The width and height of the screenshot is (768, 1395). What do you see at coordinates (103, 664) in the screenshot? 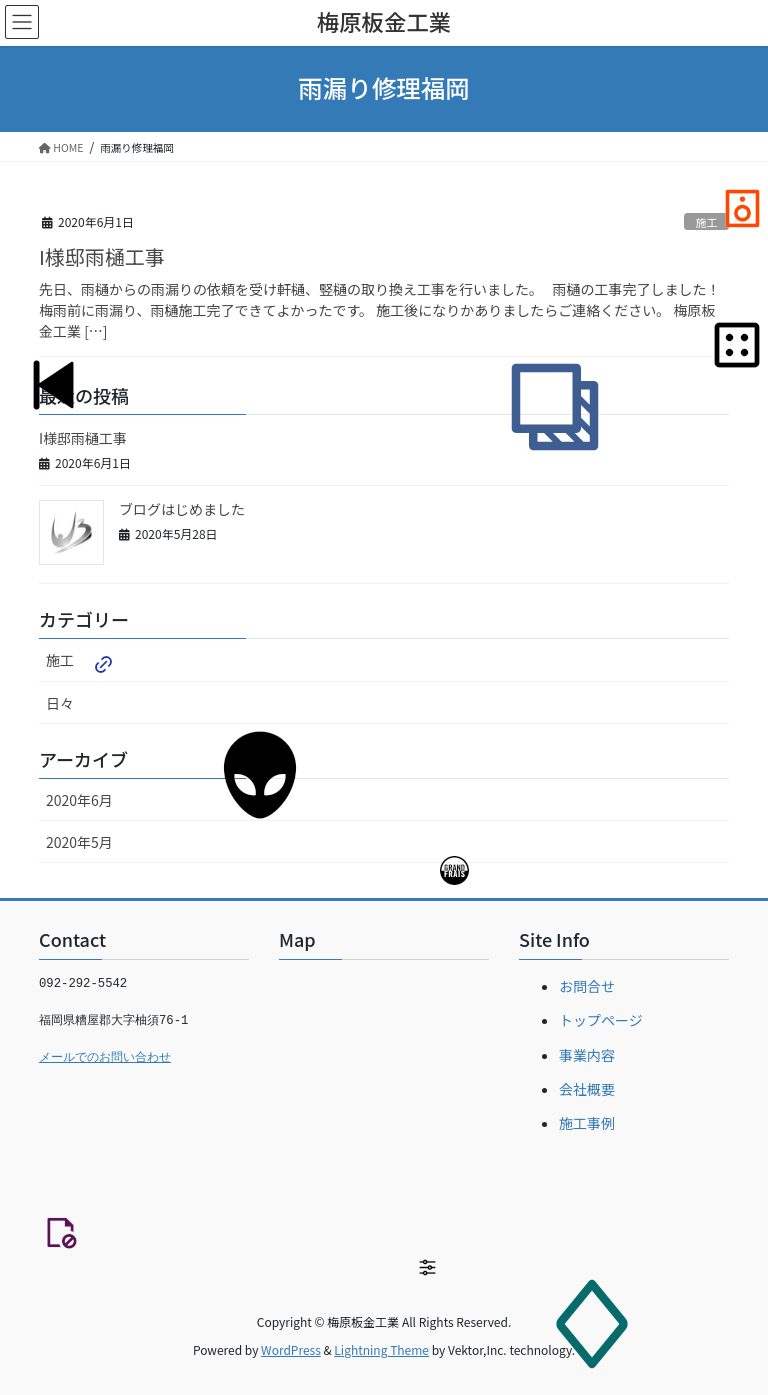
I see `insert or add a hyperlink` at bounding box center [103, 664].